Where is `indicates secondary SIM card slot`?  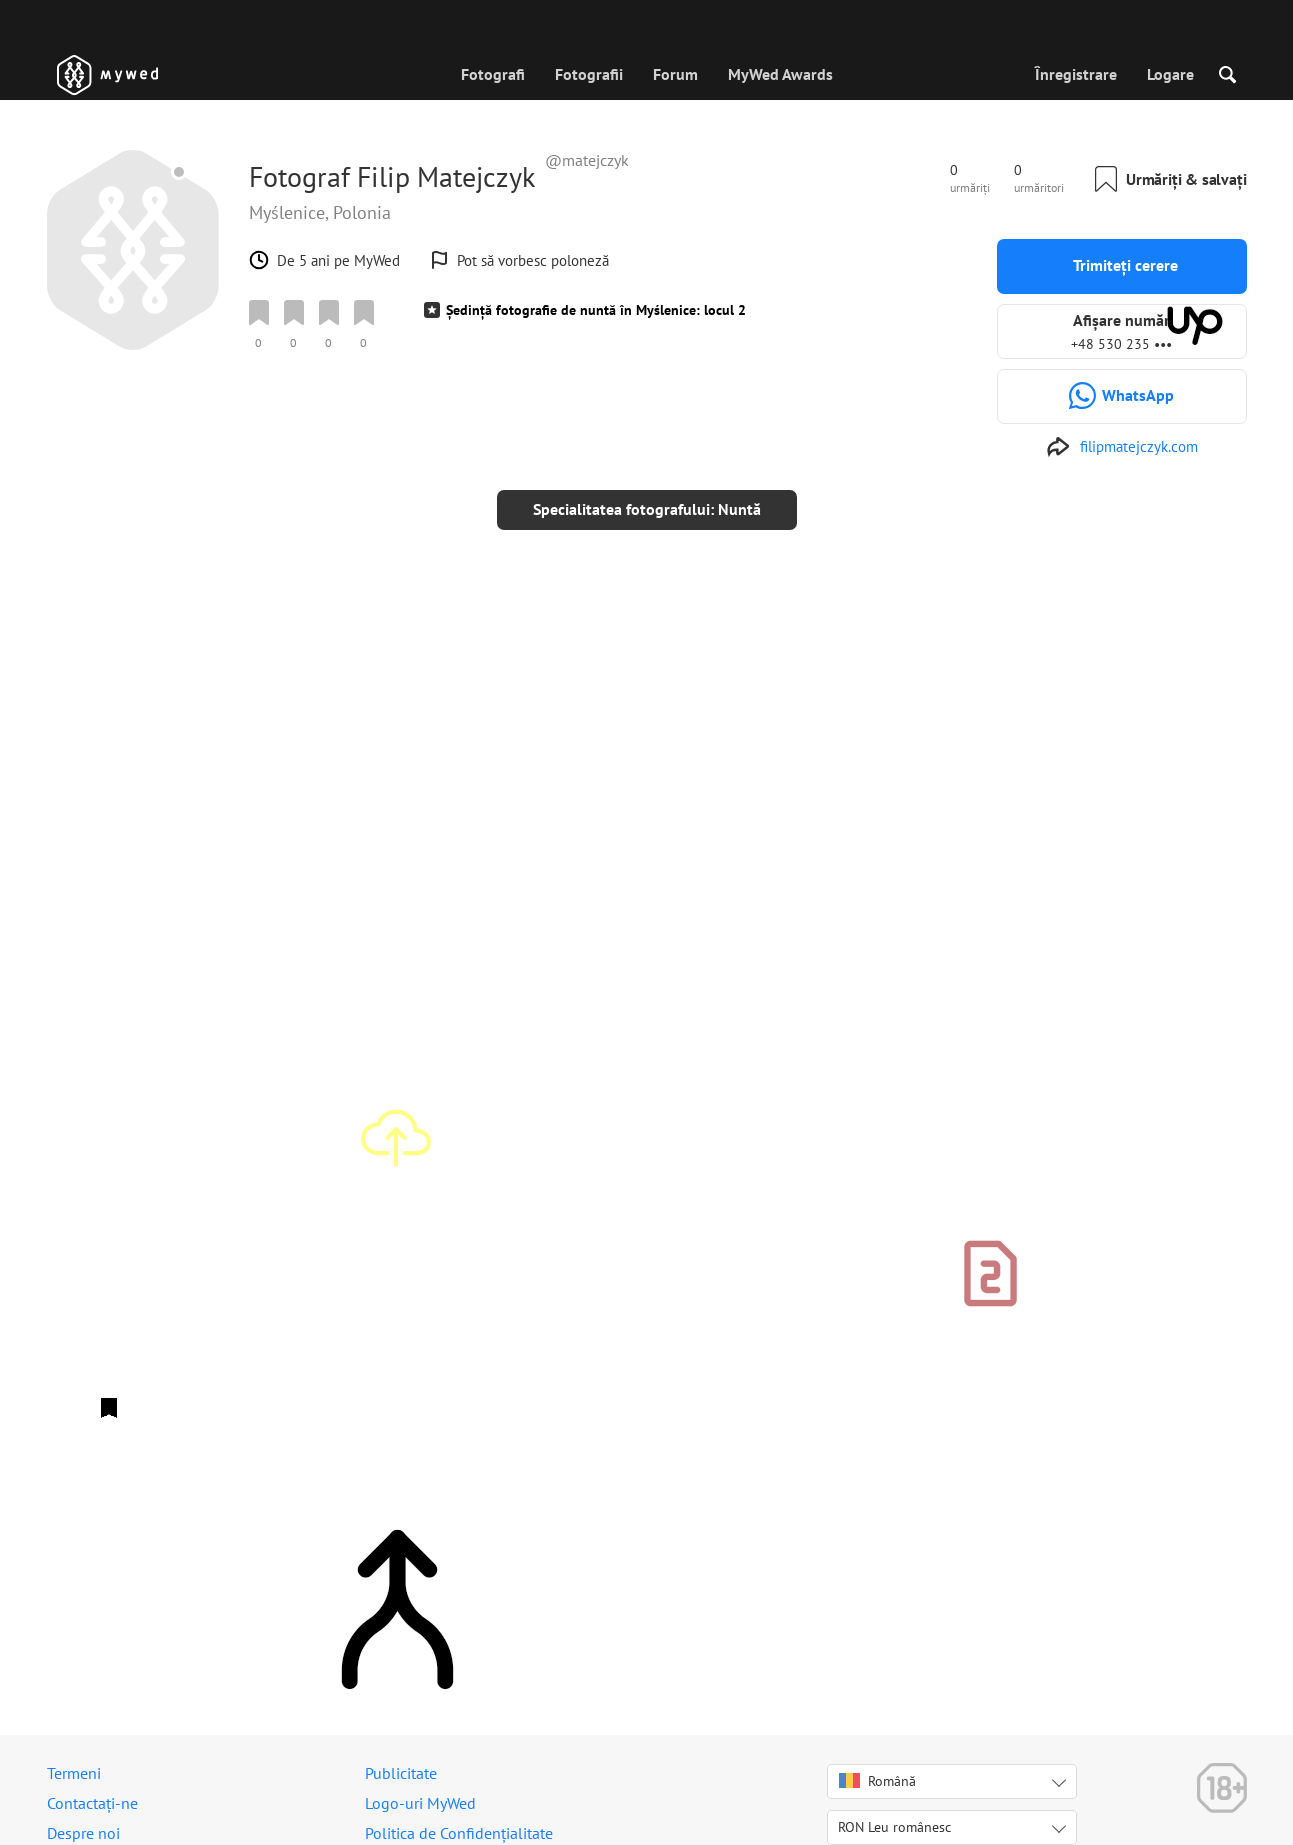
indicates secondary SIM card slot is located at coordinates (990, 1273).